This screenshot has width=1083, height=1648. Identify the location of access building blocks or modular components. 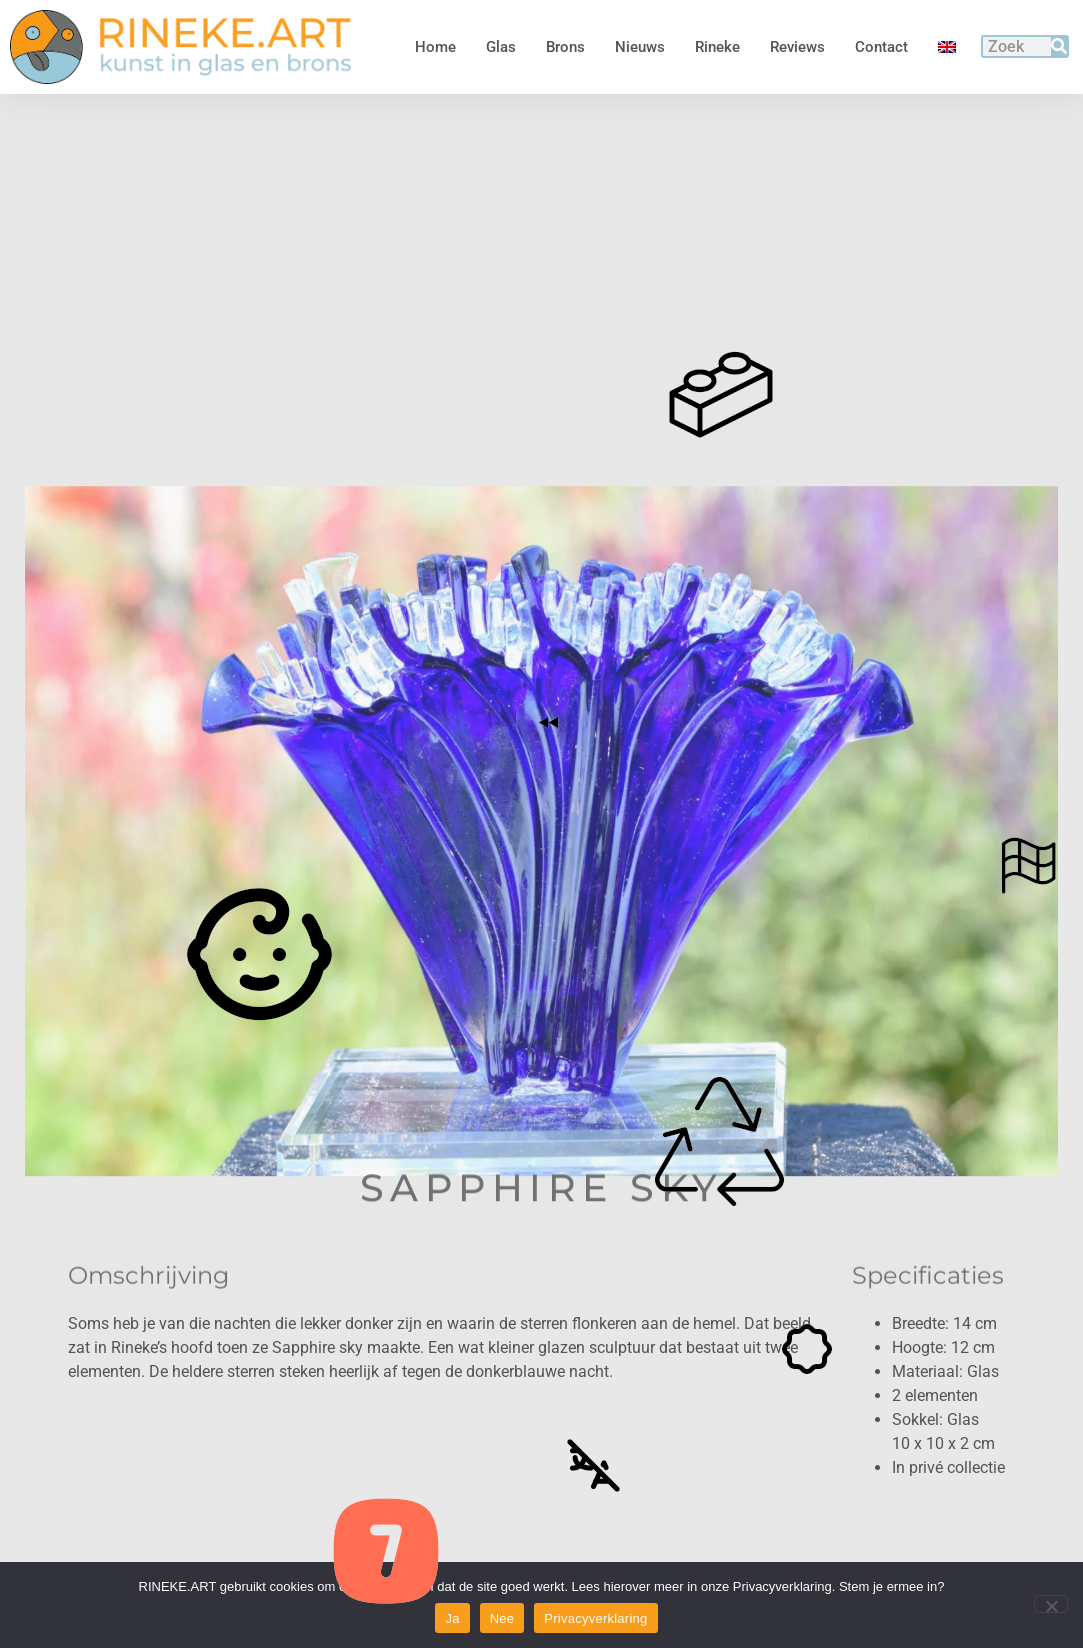
(721, 393).